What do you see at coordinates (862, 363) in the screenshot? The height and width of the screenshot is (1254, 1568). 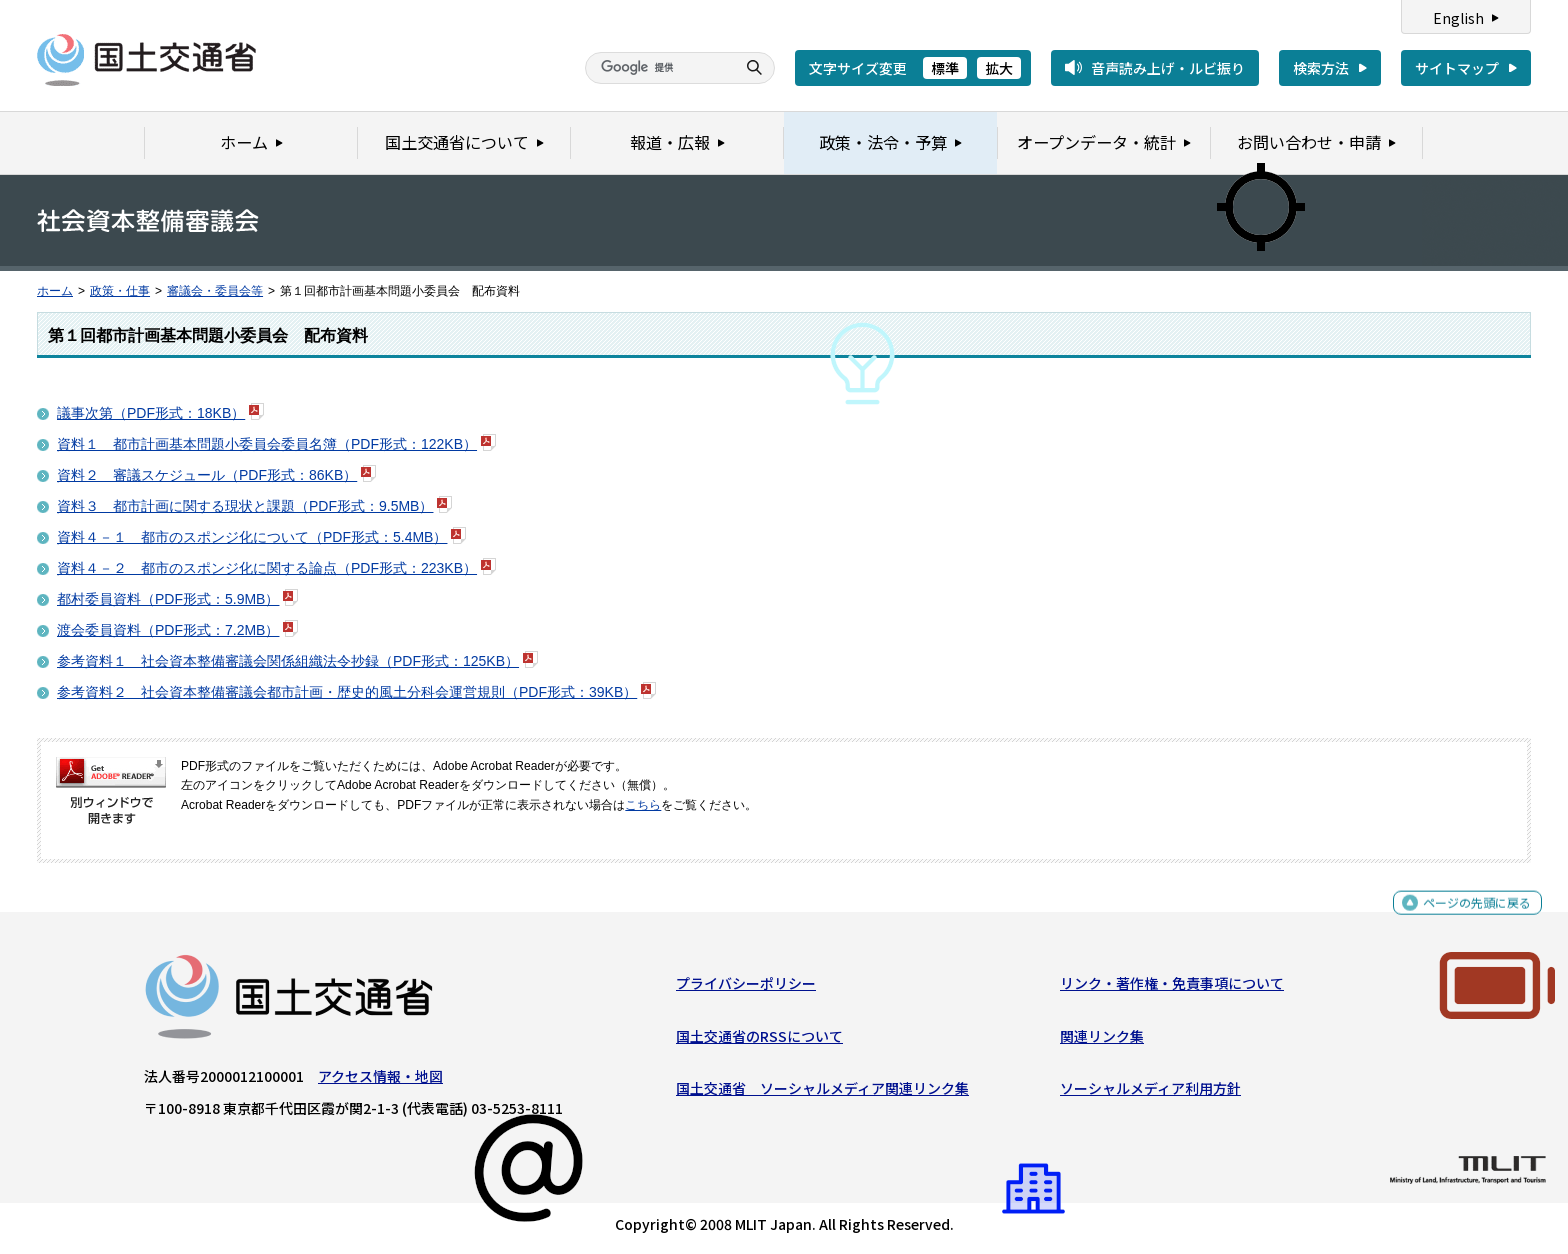 I see `toggle idea or suggestion feature` at bounding box center [862, 363].